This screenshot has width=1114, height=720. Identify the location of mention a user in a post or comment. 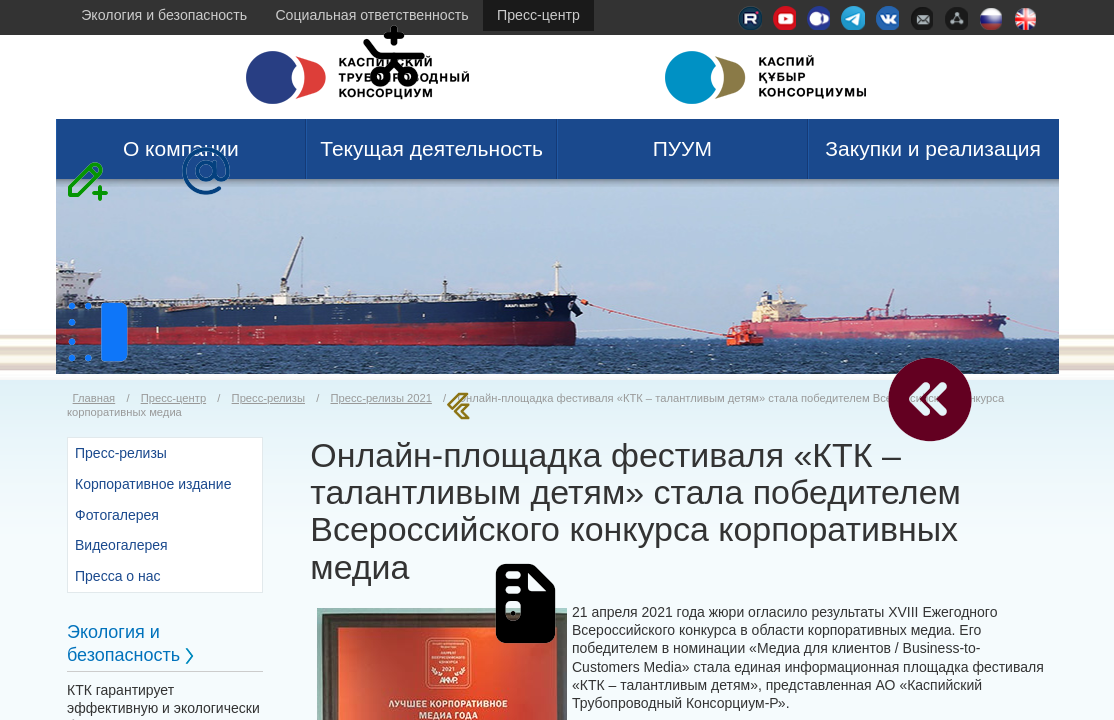
(206, 171).